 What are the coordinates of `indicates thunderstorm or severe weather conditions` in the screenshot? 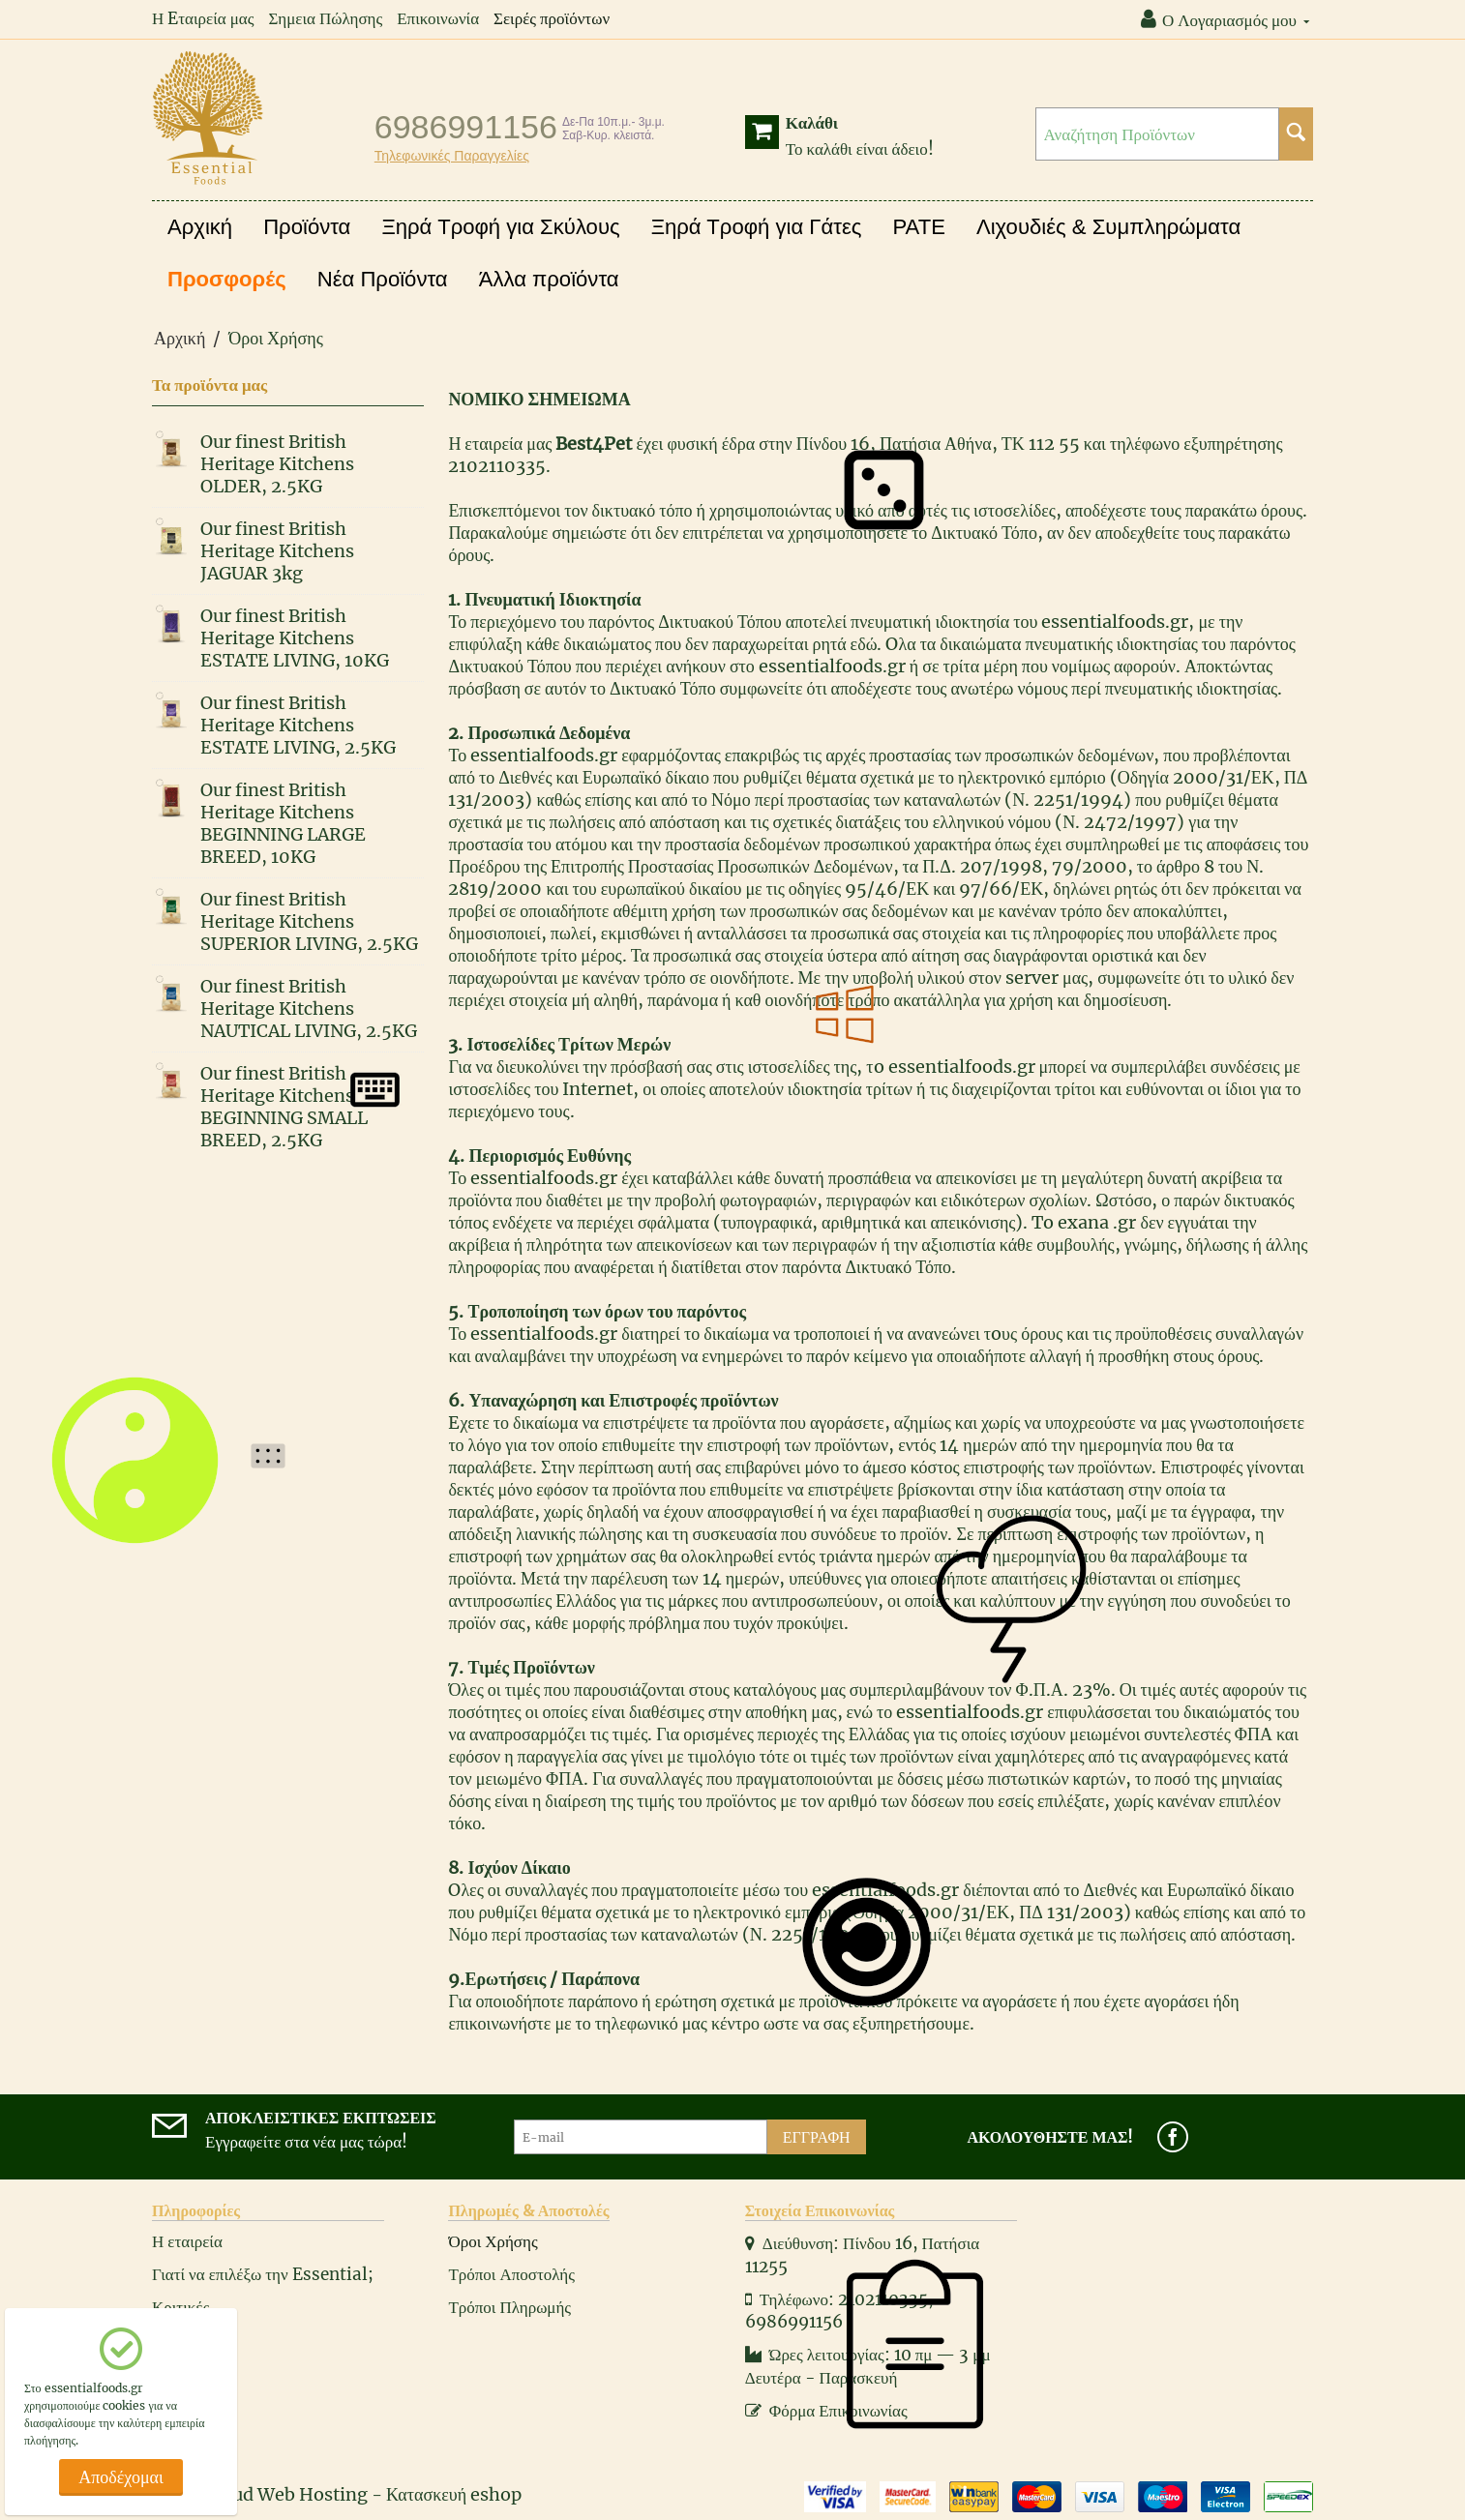 It's located at (1011, 1596).